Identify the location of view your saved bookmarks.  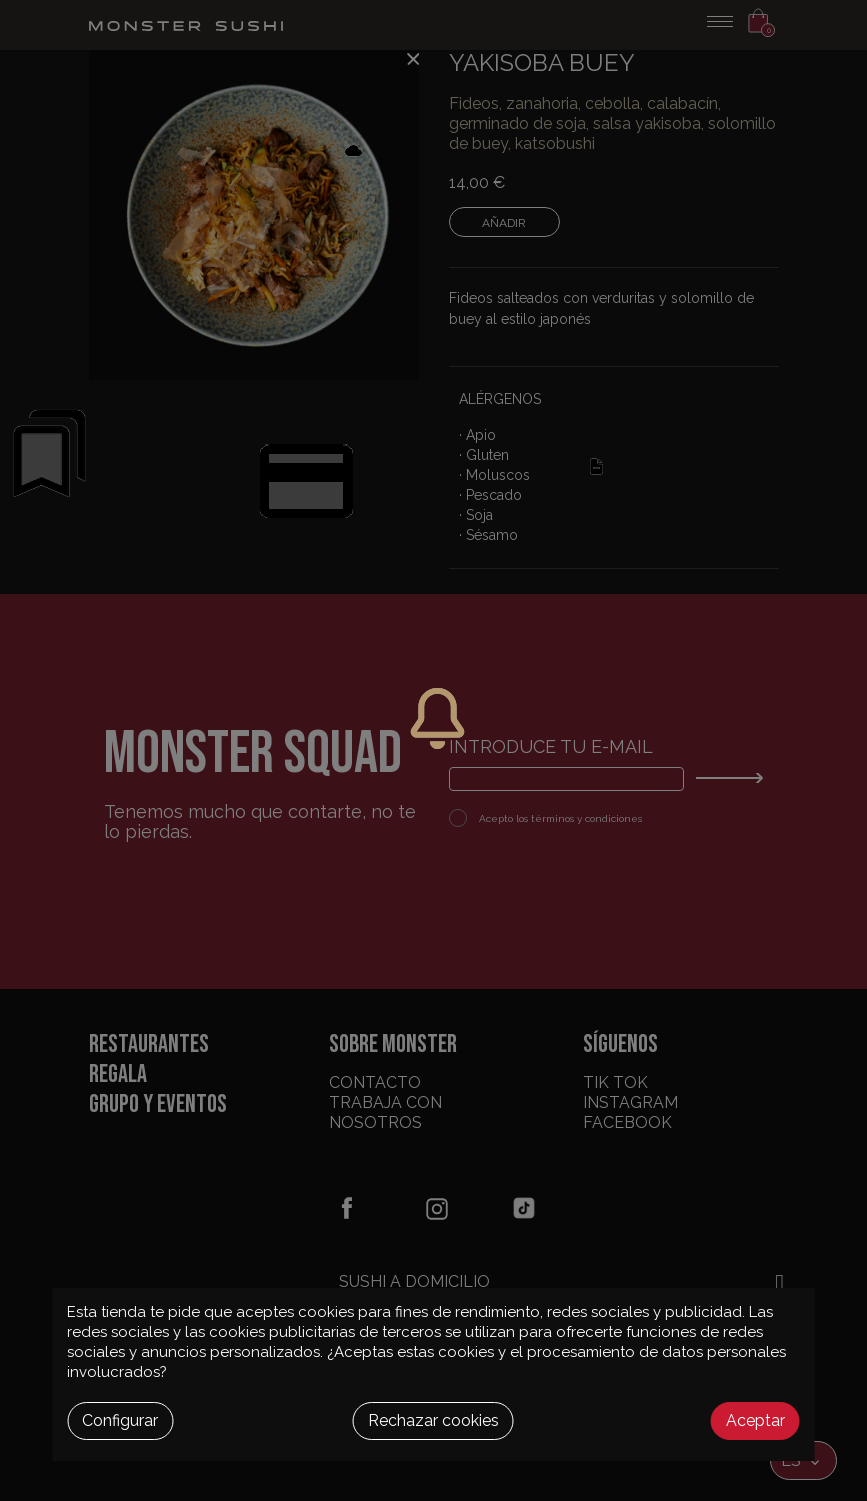
(49, 453).